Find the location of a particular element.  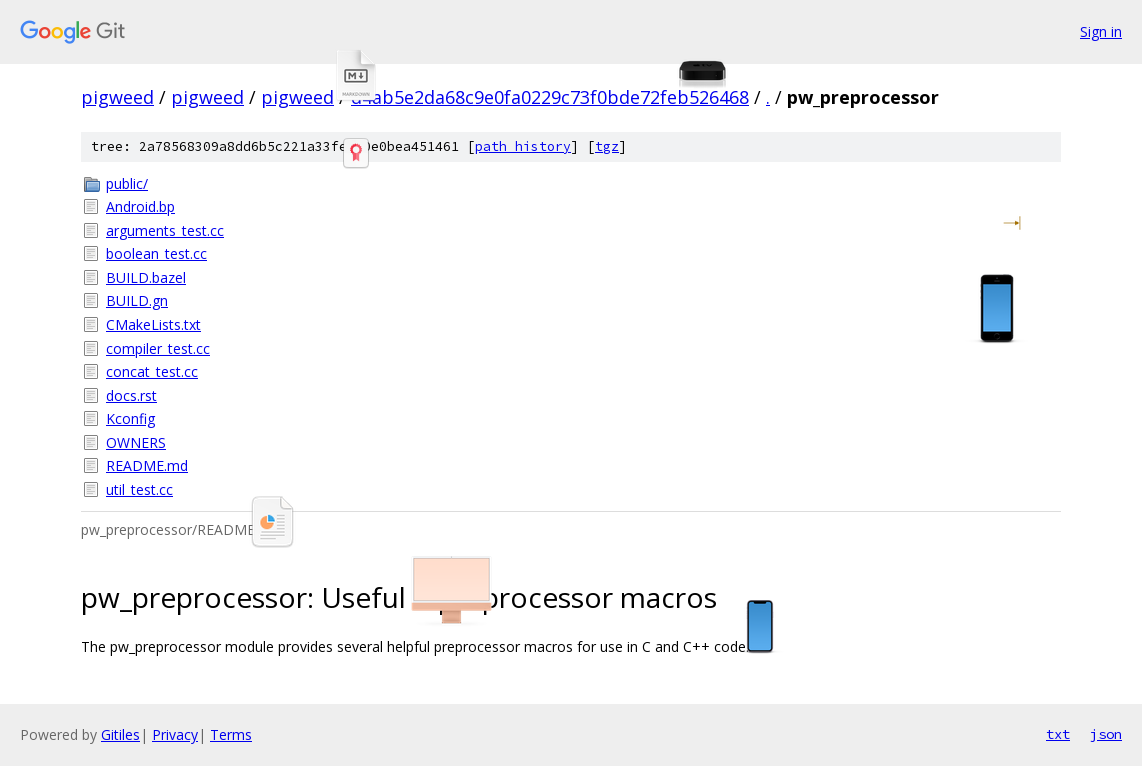

apple tv device in connected devices list is located at coordinates (702, 75).